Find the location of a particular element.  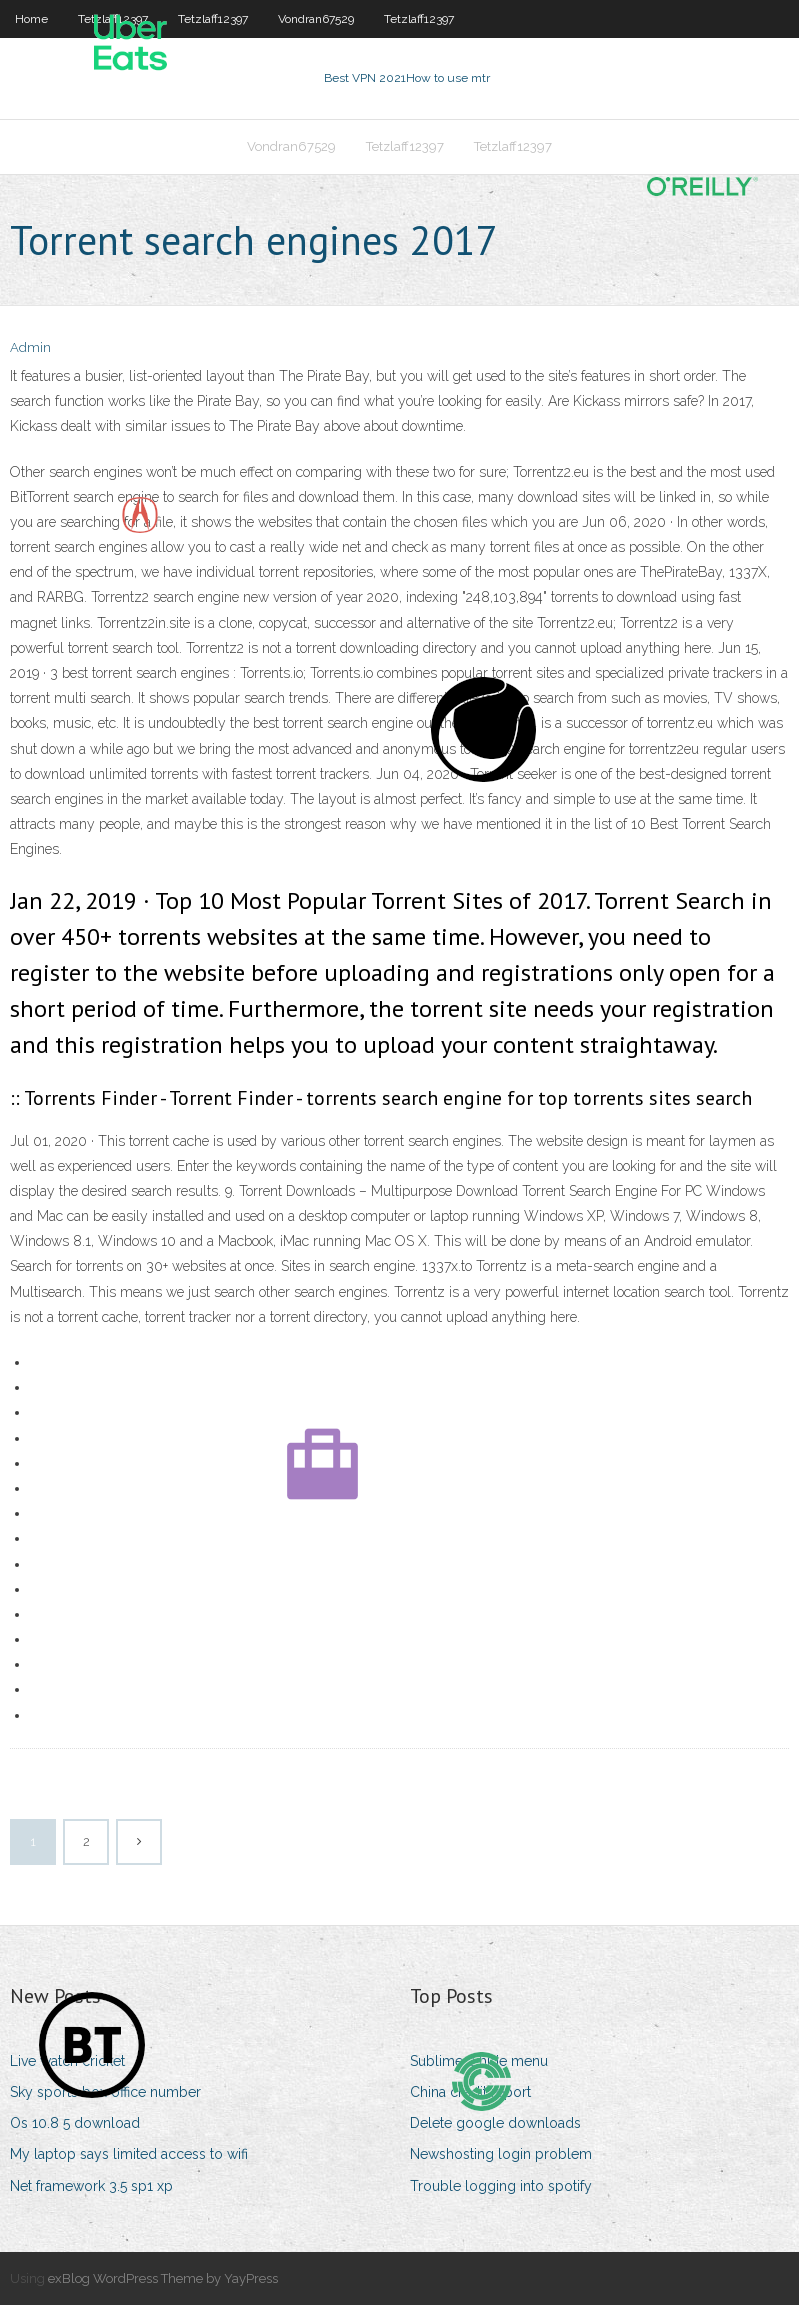

chef software logo is located at coordinates (481, 2081).